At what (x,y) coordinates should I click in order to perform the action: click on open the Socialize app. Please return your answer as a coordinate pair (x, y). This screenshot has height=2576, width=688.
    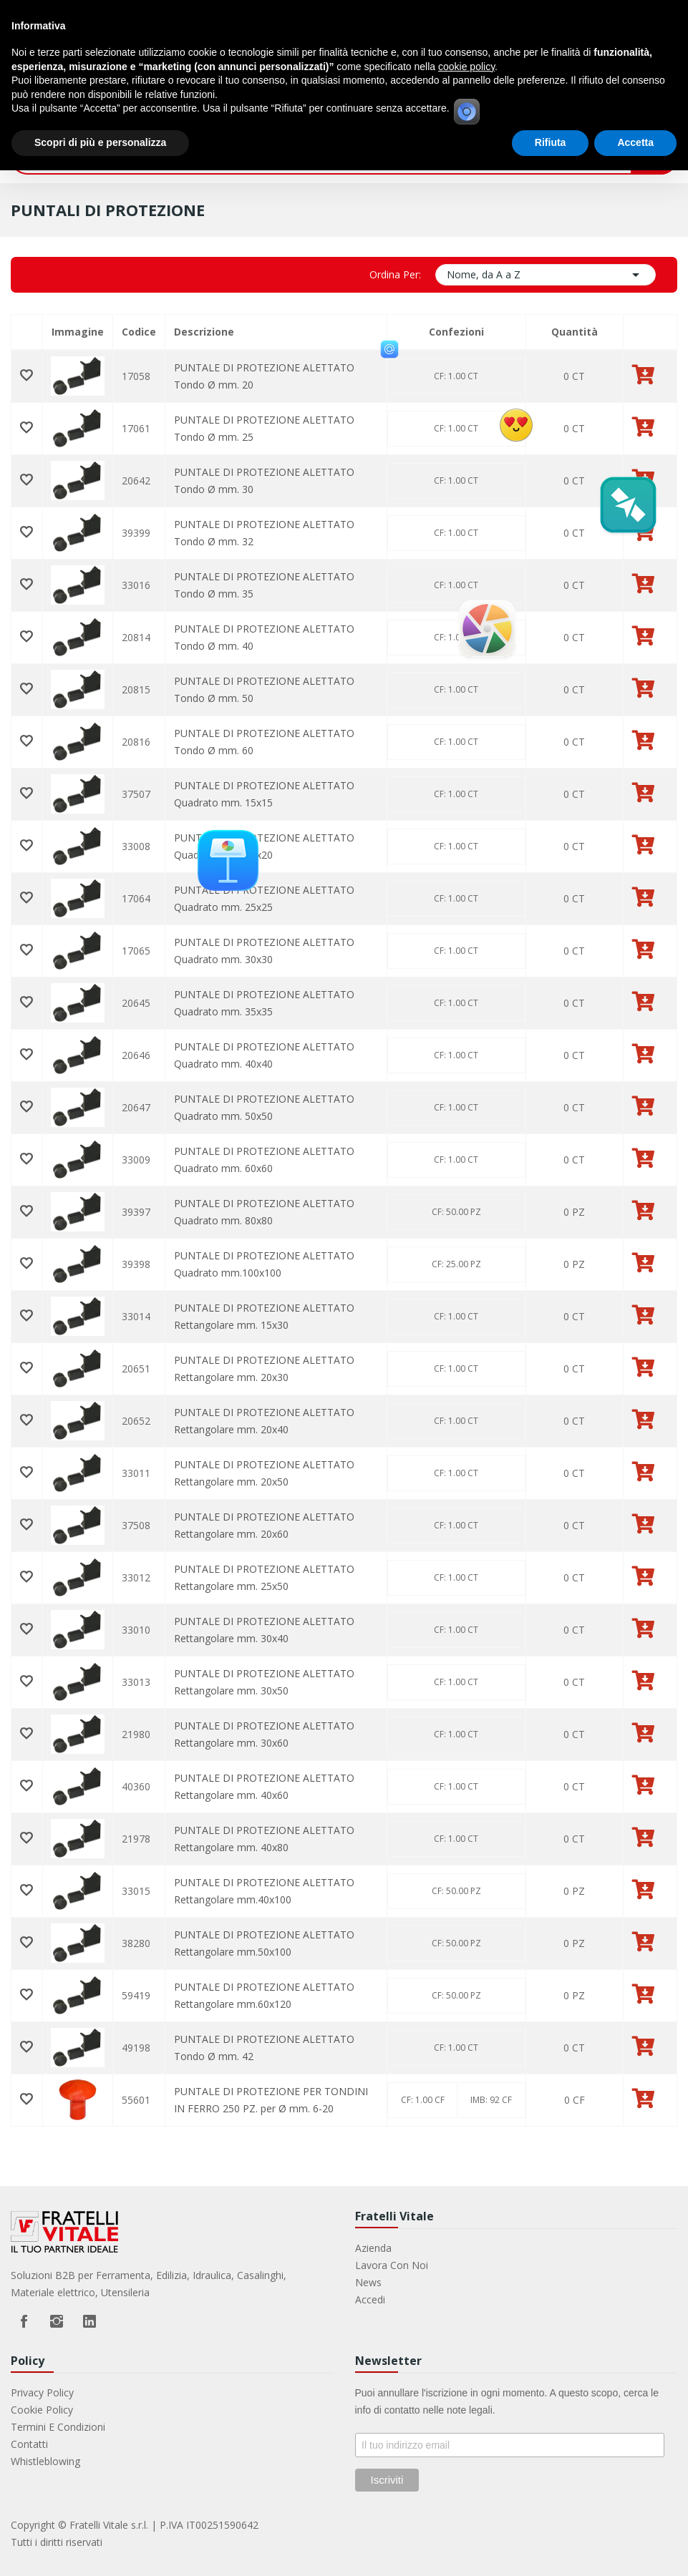
    Looking at the image, I should click on (516, 425).